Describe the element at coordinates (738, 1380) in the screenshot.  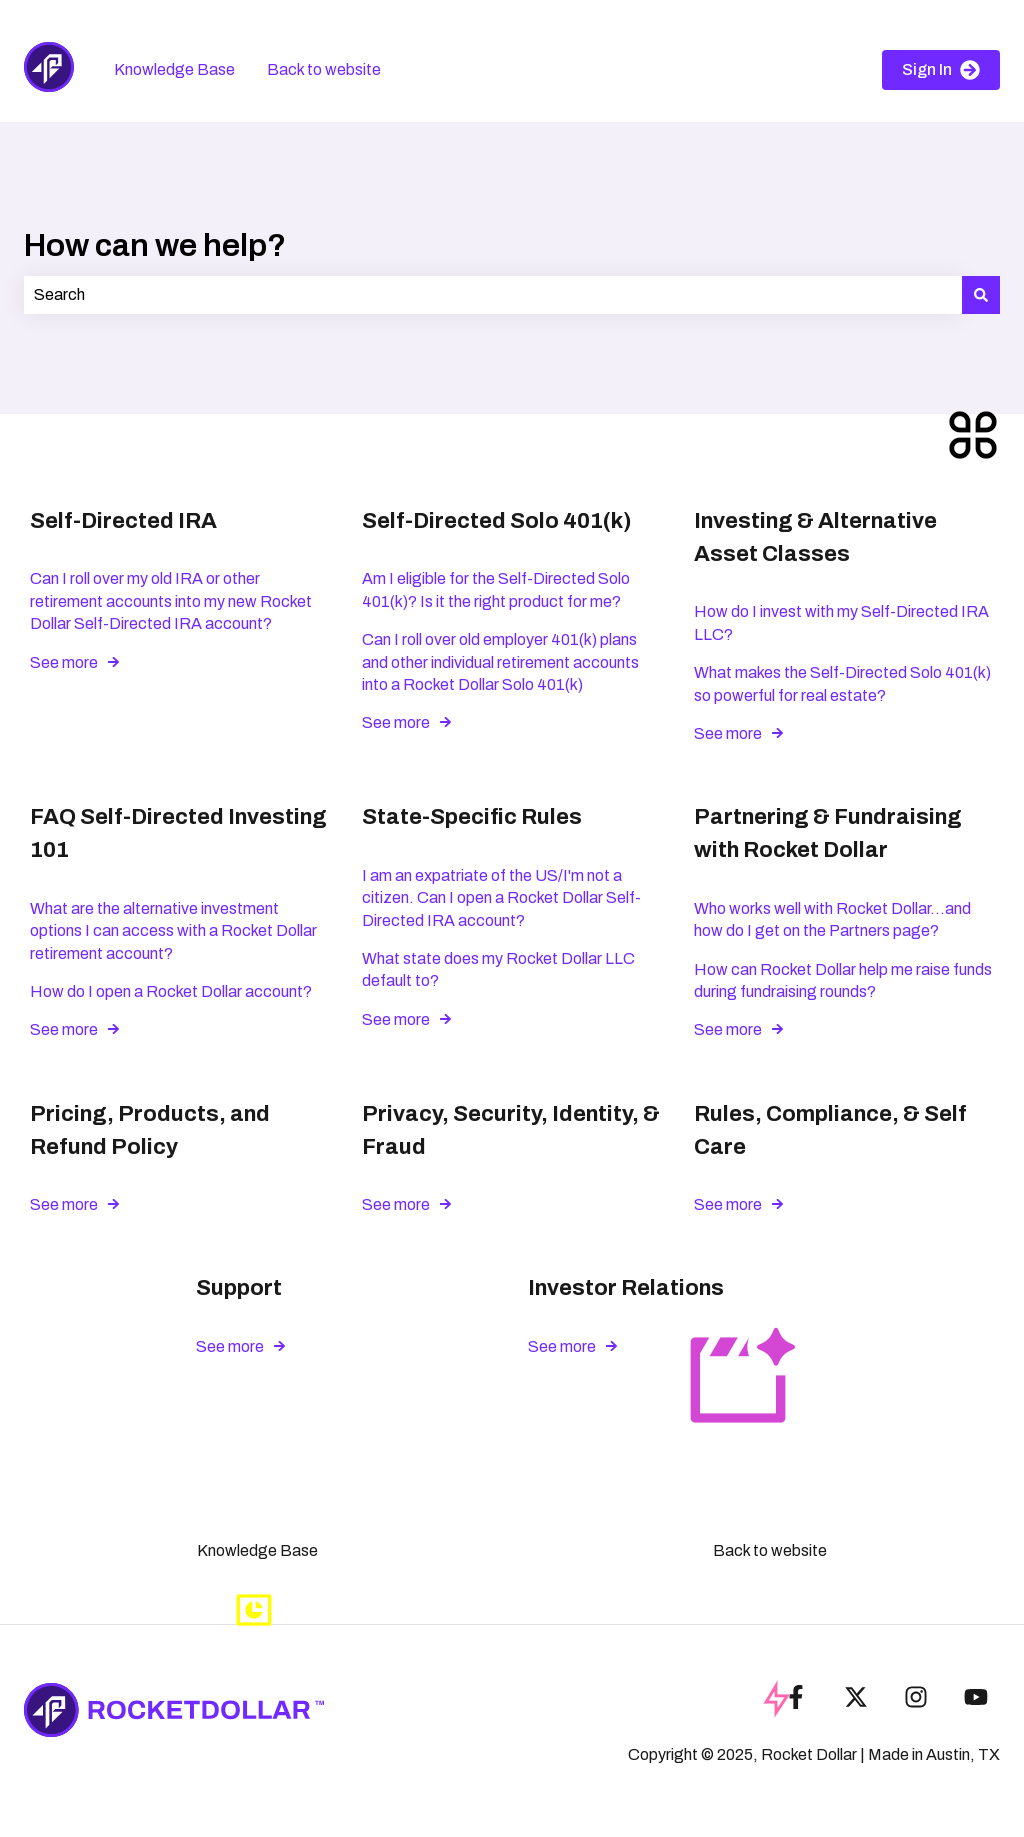
I see `generate video content using AI` at that location.